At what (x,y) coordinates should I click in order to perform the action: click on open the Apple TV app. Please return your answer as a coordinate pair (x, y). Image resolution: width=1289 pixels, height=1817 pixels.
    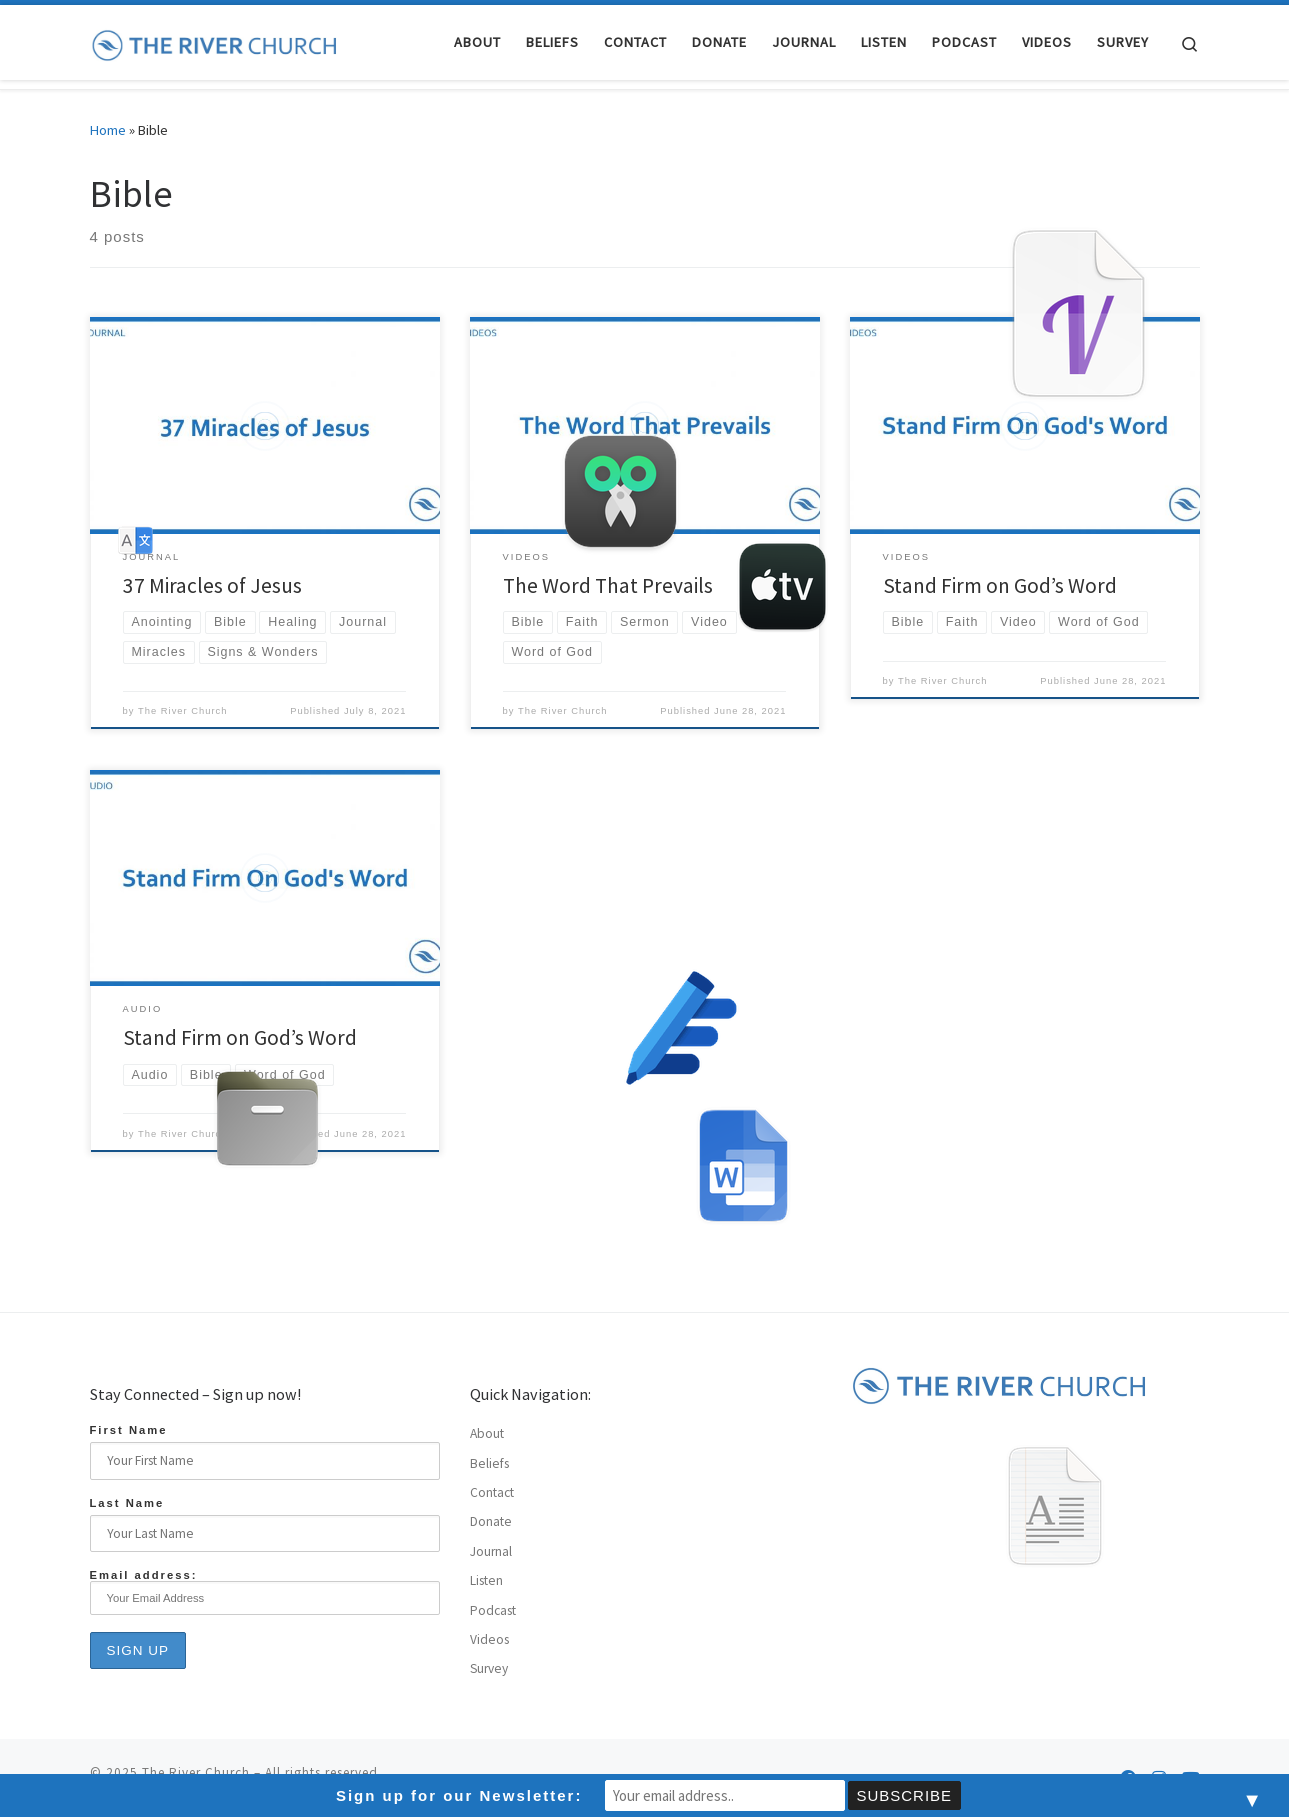
    Looking at the image, I should click on (782, 586).